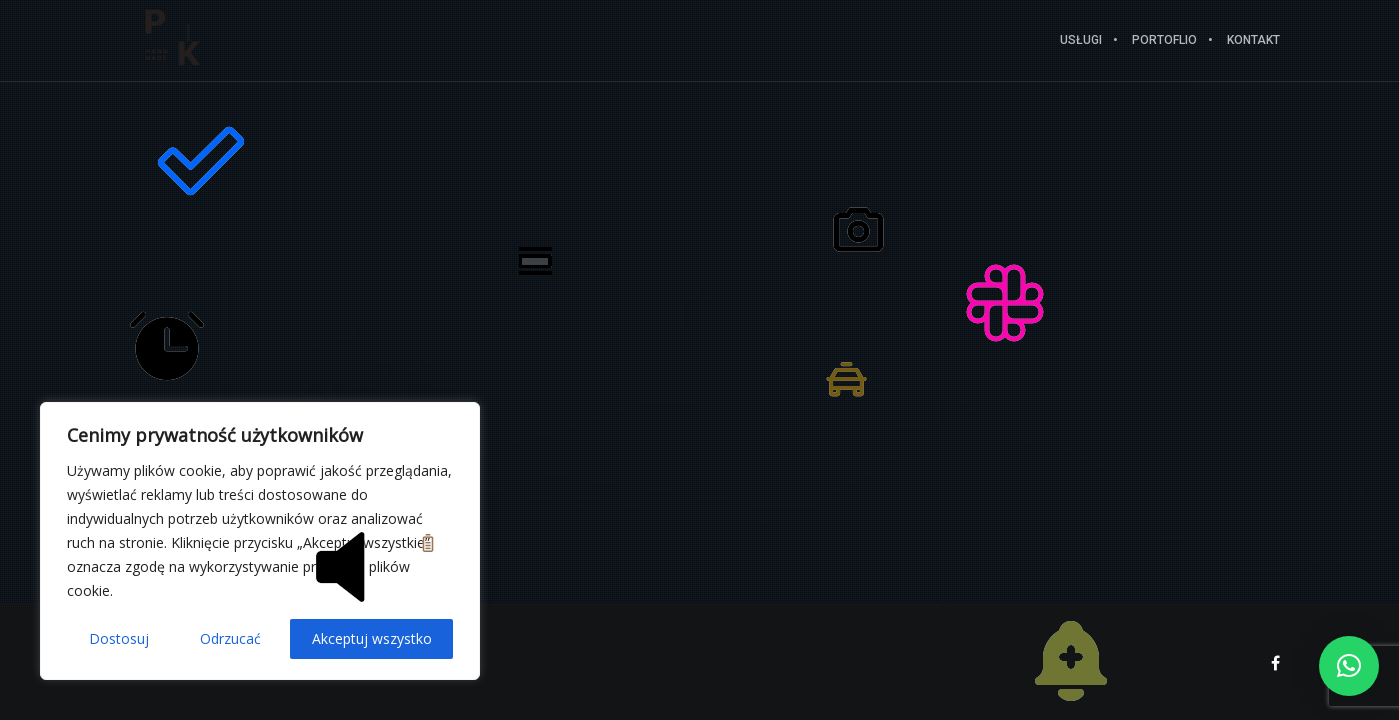 The image size is (1399, 720). I want to click on view day layout or agenda, so click(536, 261).